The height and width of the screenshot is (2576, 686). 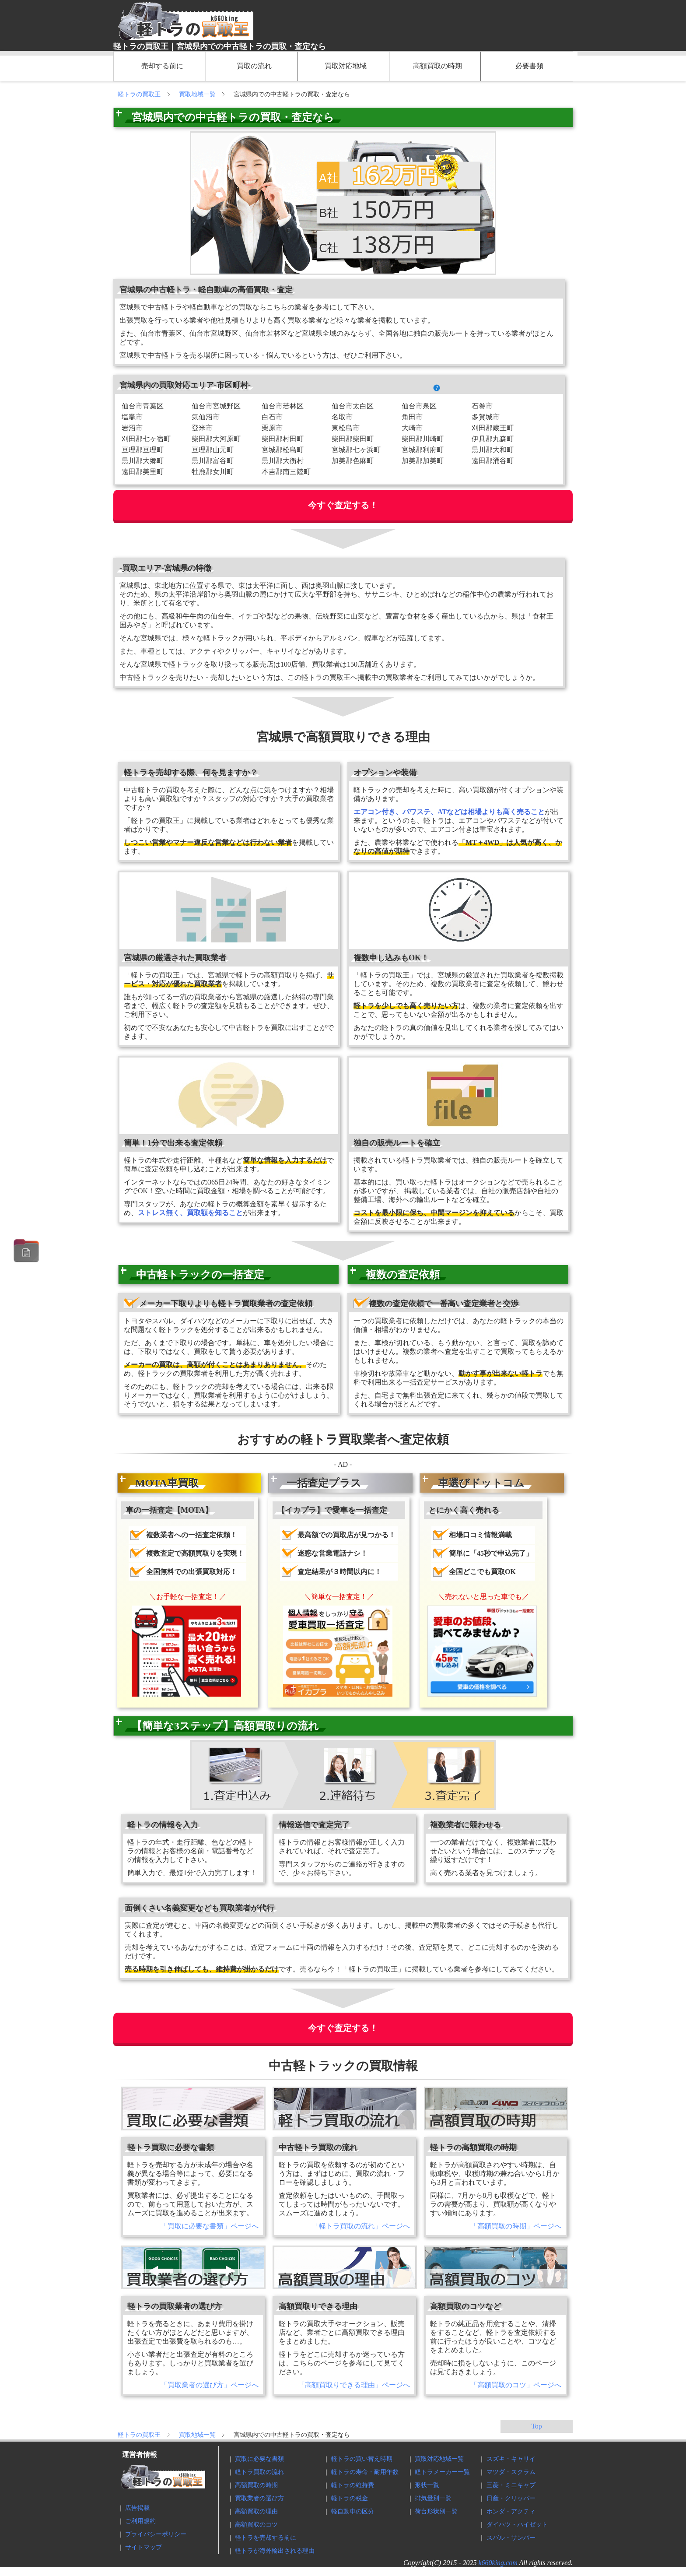 I want to click on open your documents folder, so click(x=26, y=1251).